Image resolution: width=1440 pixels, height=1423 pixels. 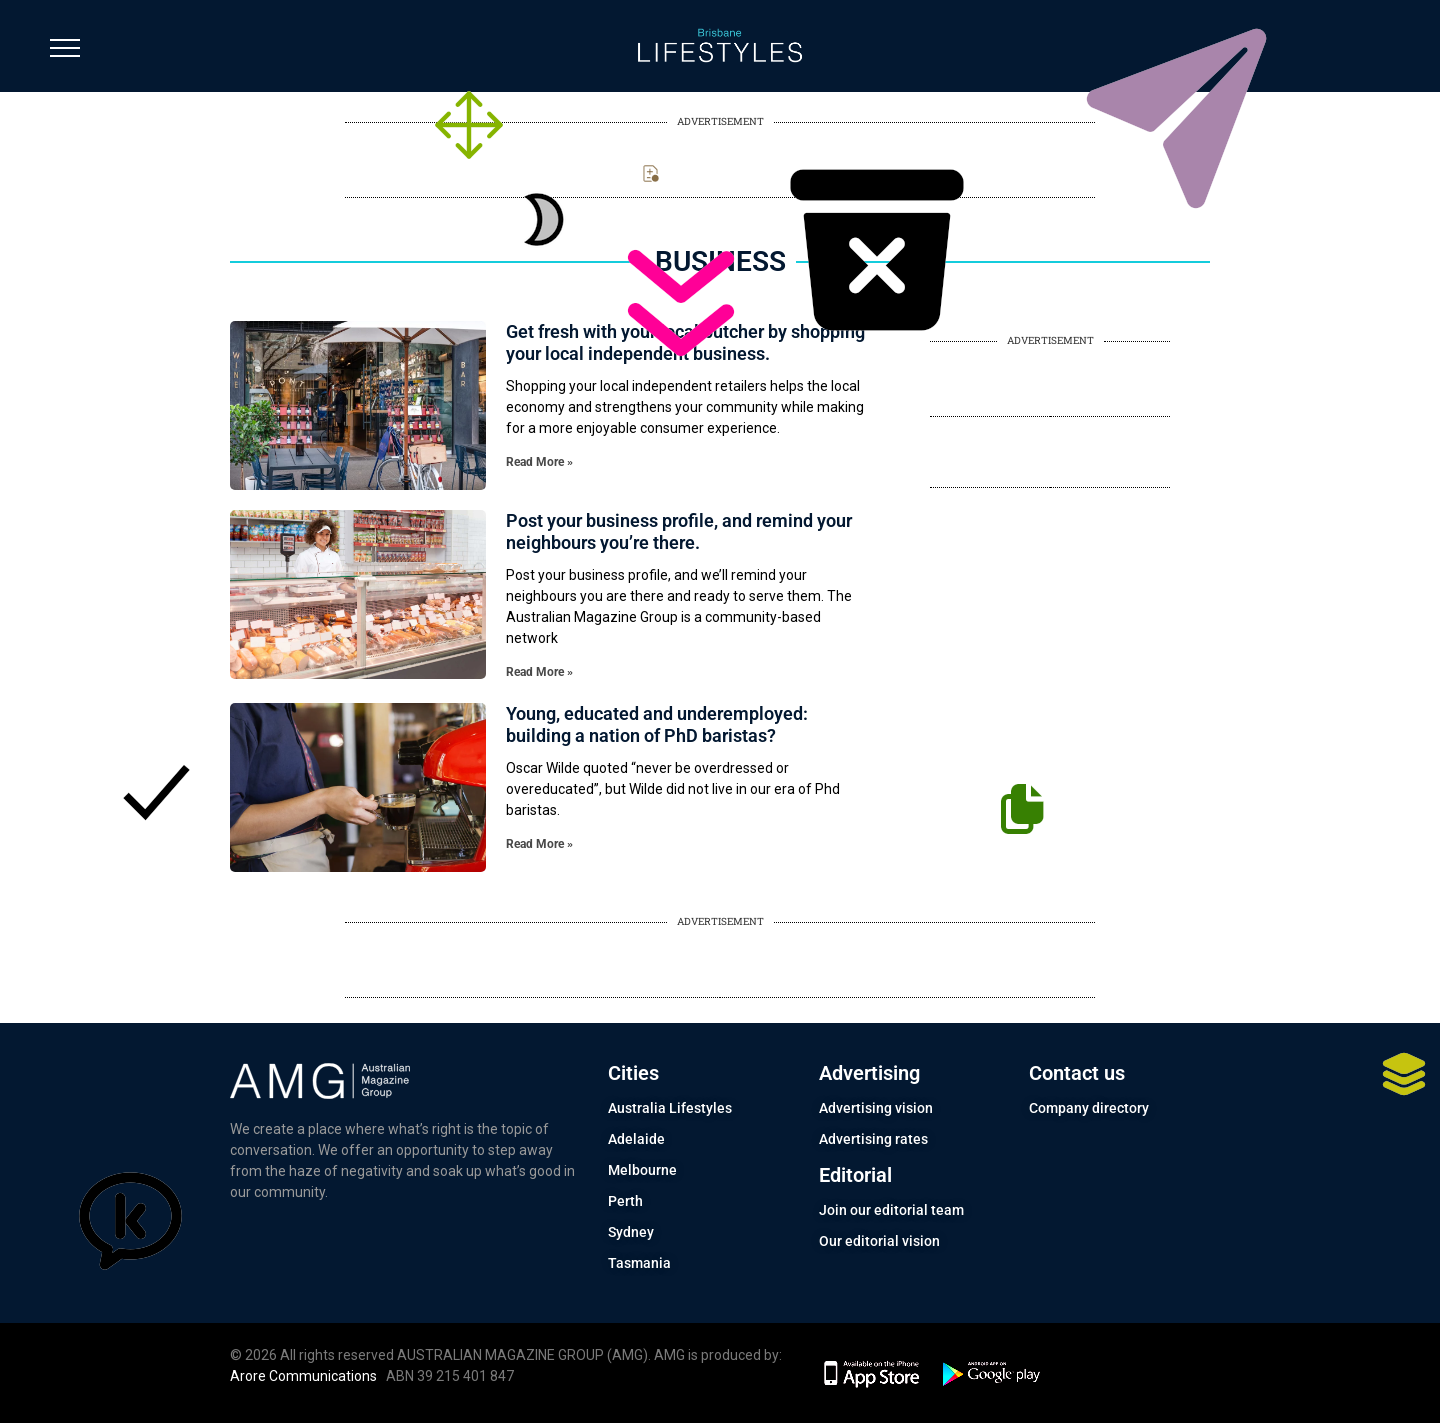 I want to click on send a message, so click(x=1176, y=118).